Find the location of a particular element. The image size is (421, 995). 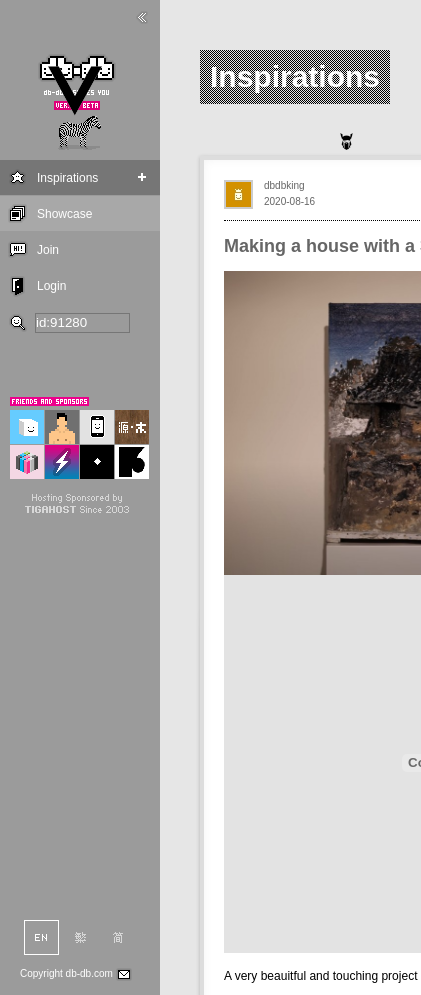

visit the odin project website is located at coordinates (346, 141).